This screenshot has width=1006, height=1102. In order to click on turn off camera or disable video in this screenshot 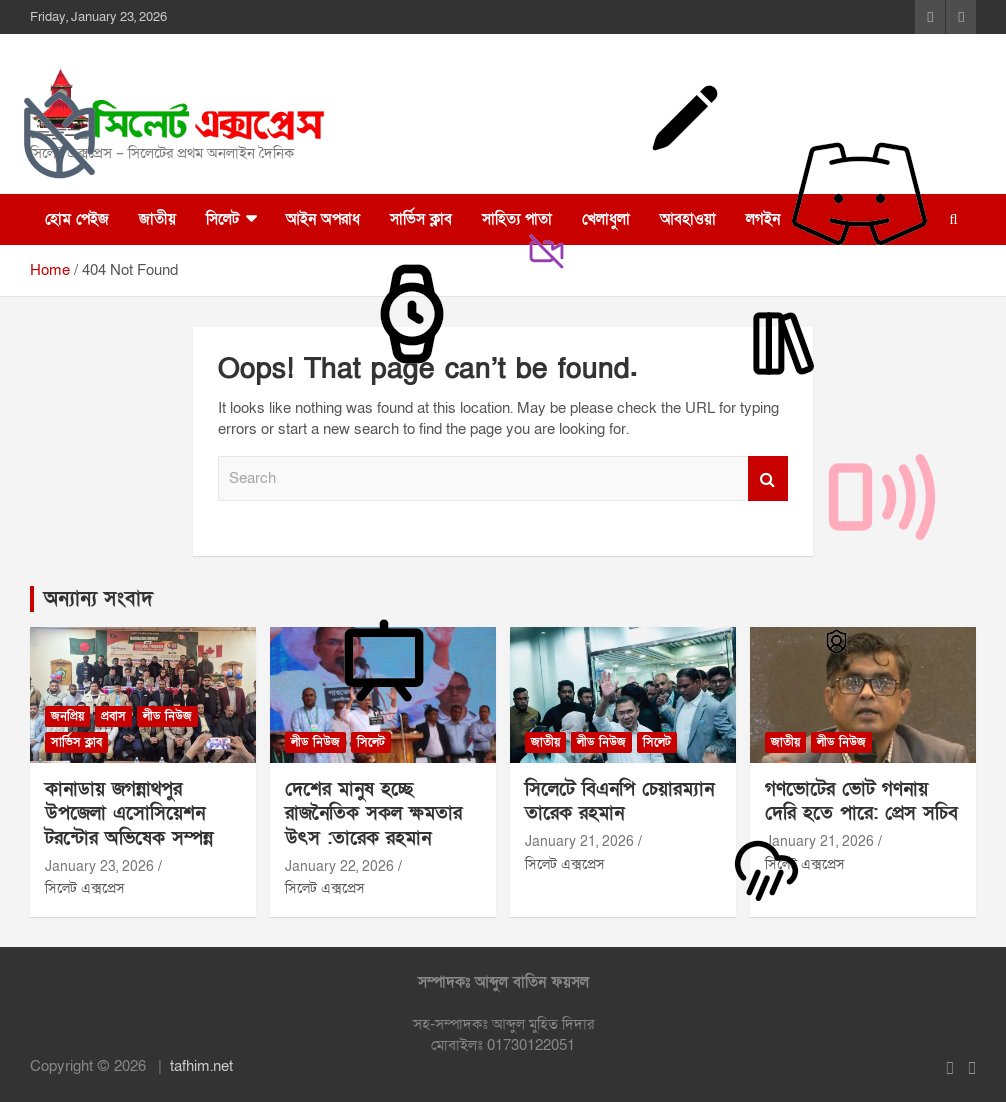, I will do `click(546, 251)`.